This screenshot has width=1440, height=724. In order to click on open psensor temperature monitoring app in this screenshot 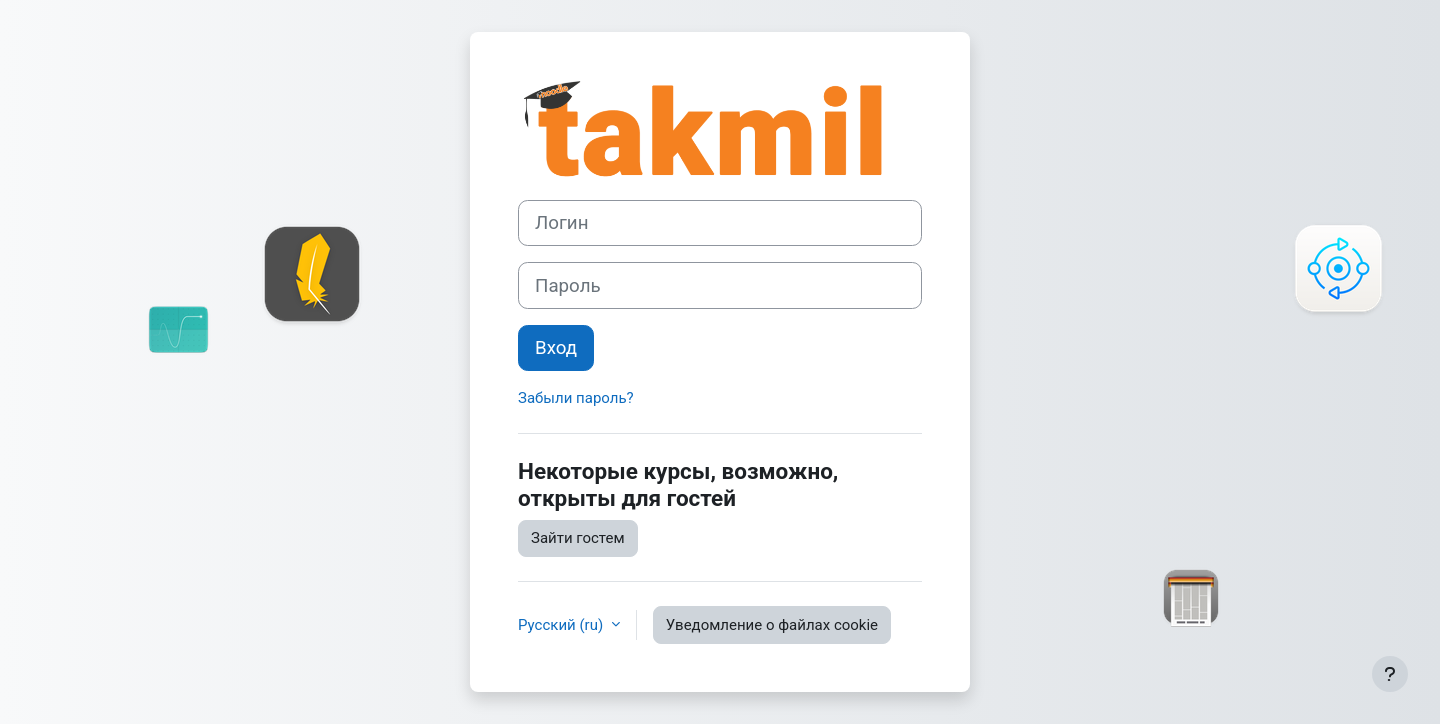, I will do `click(178, 329)`.